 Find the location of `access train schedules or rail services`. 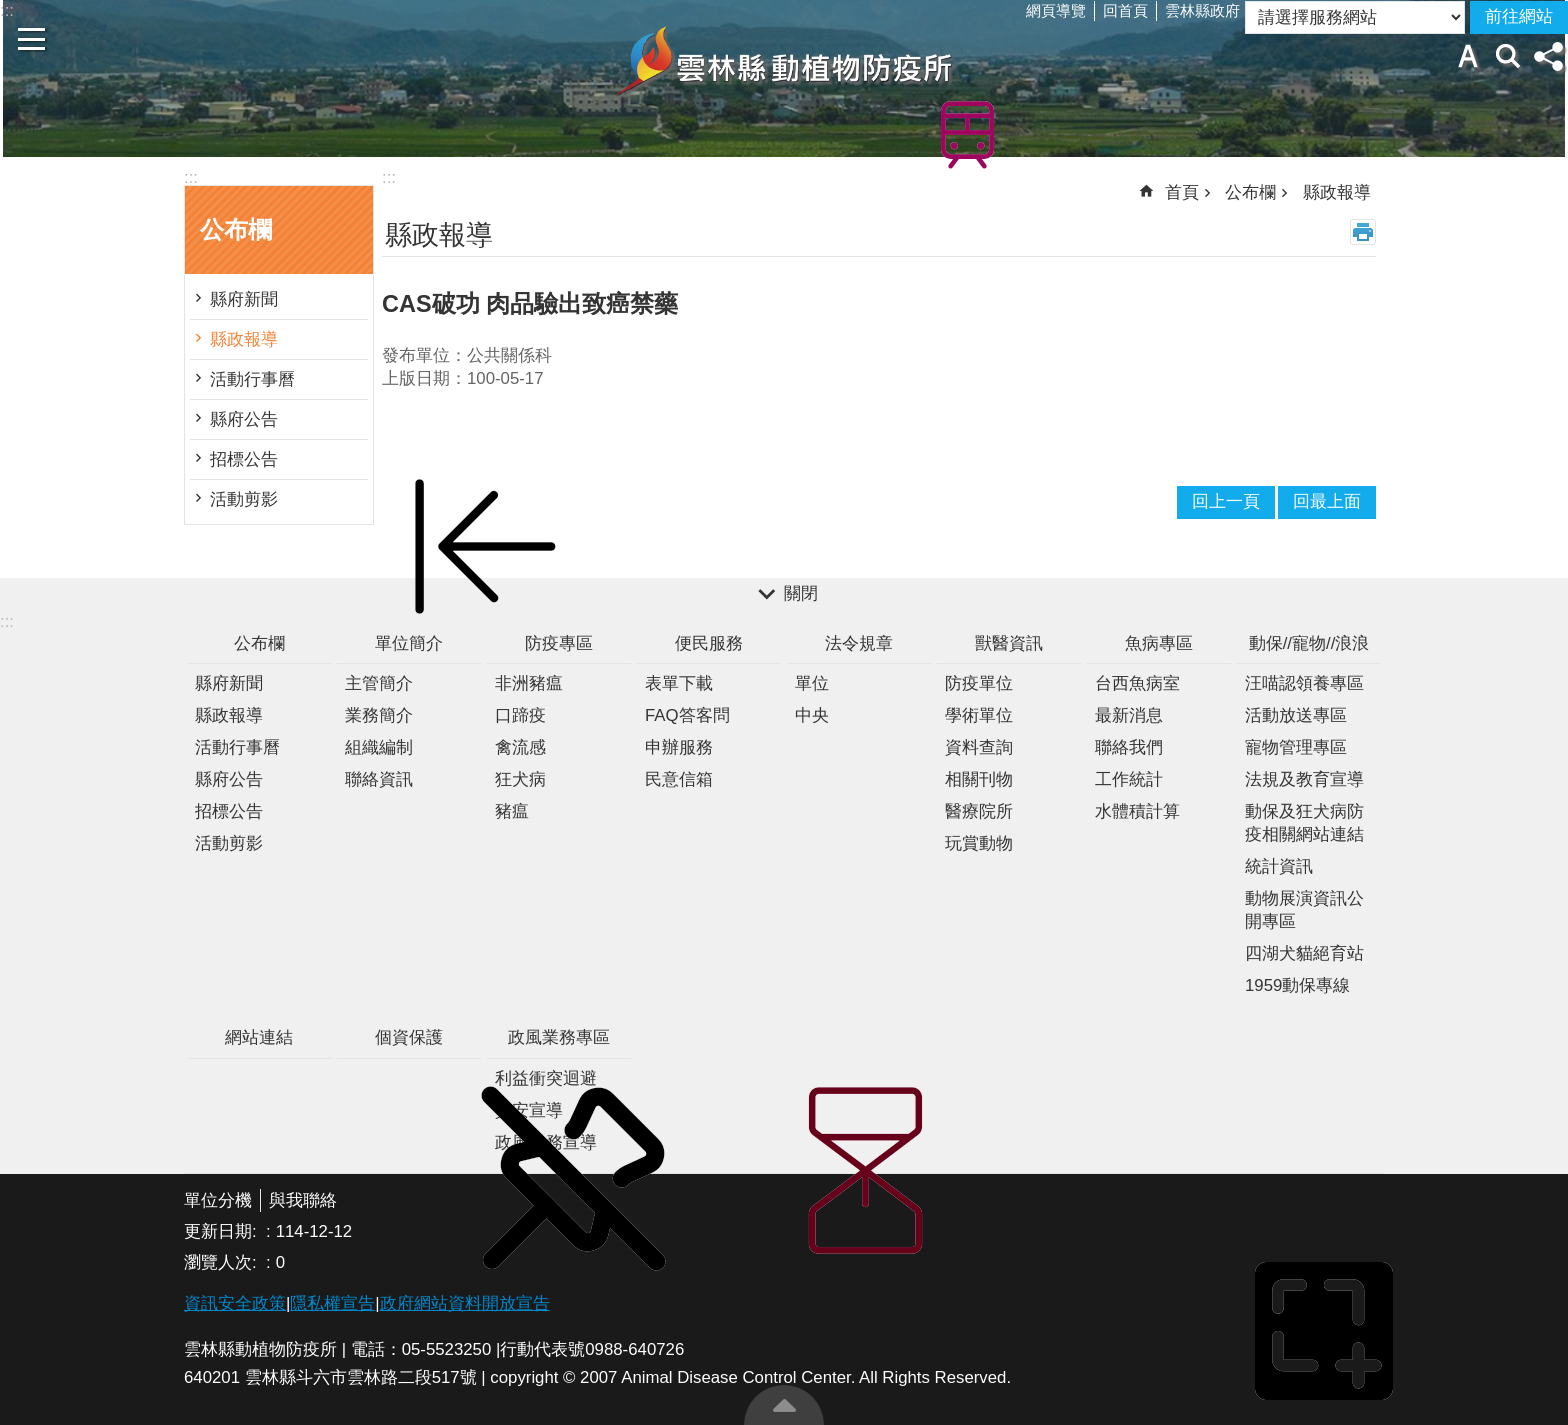

access train schedules or rail services is located at coordinates (967, 132).